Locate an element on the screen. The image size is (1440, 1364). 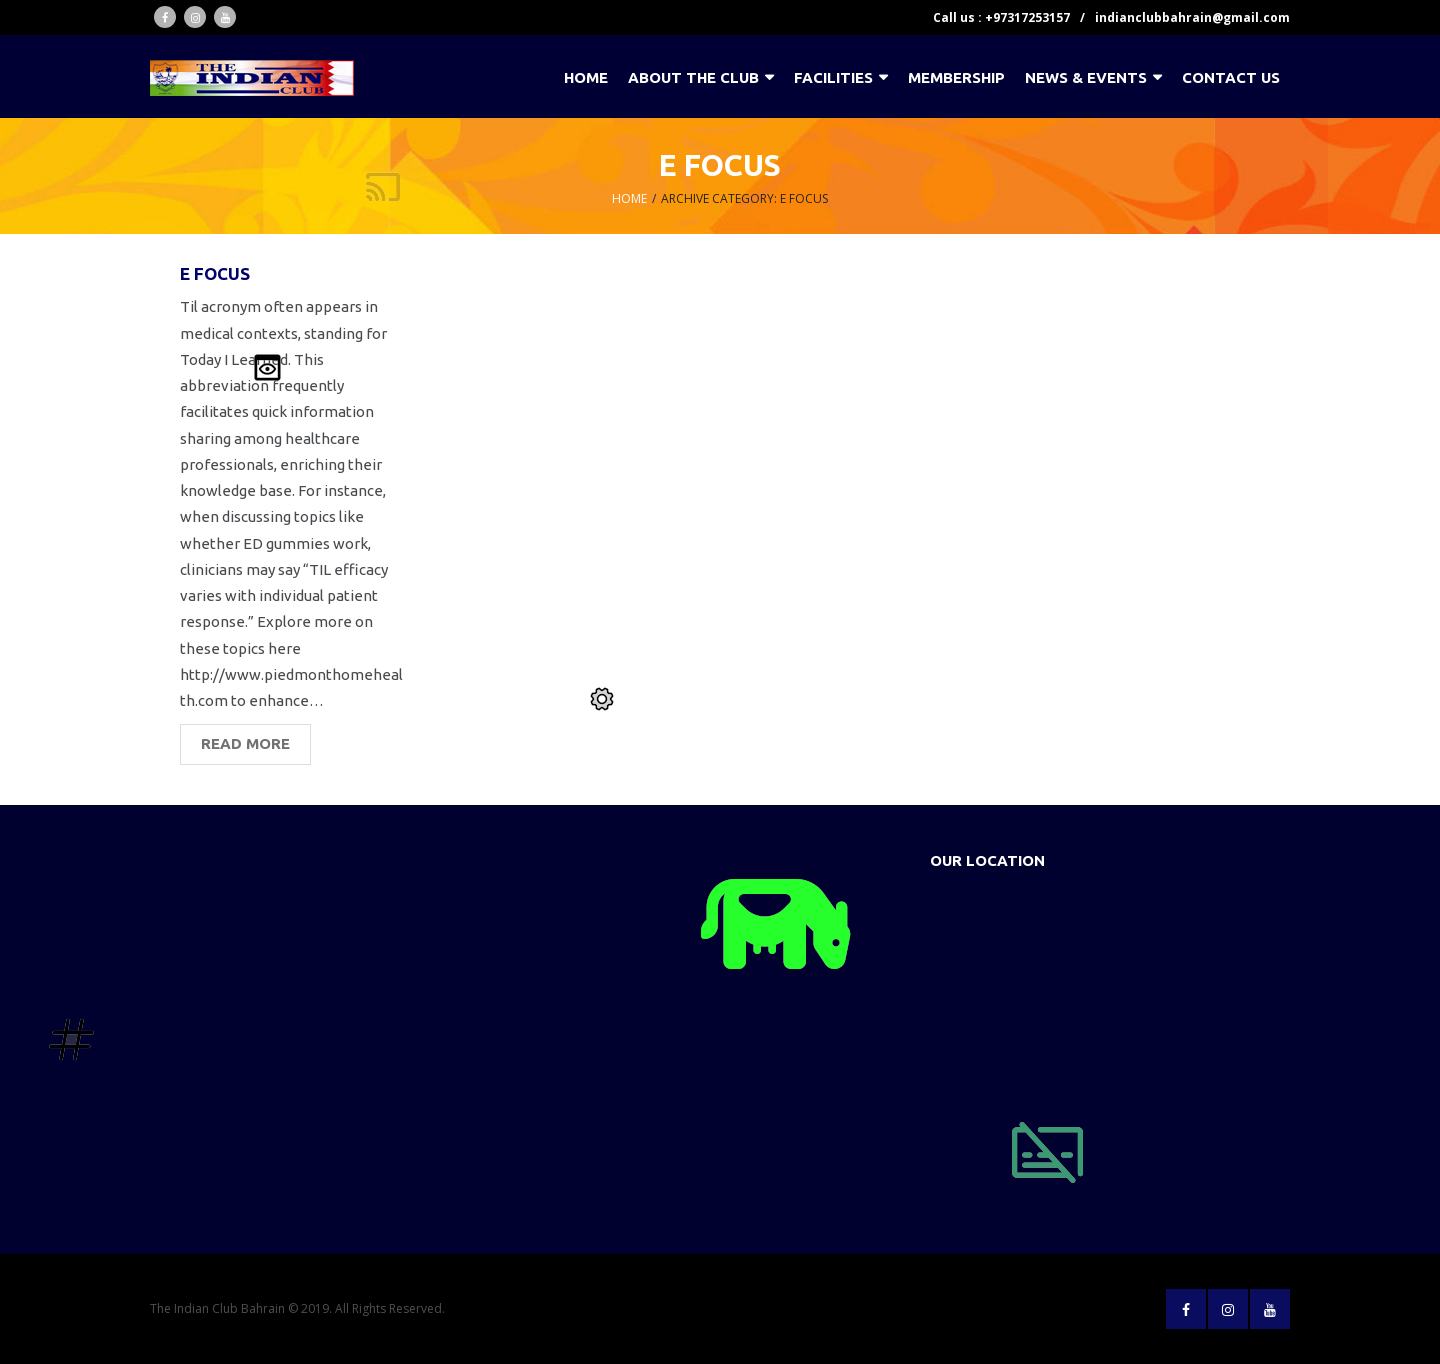
view or browse hashtags is located at coordinates (71, 1039).